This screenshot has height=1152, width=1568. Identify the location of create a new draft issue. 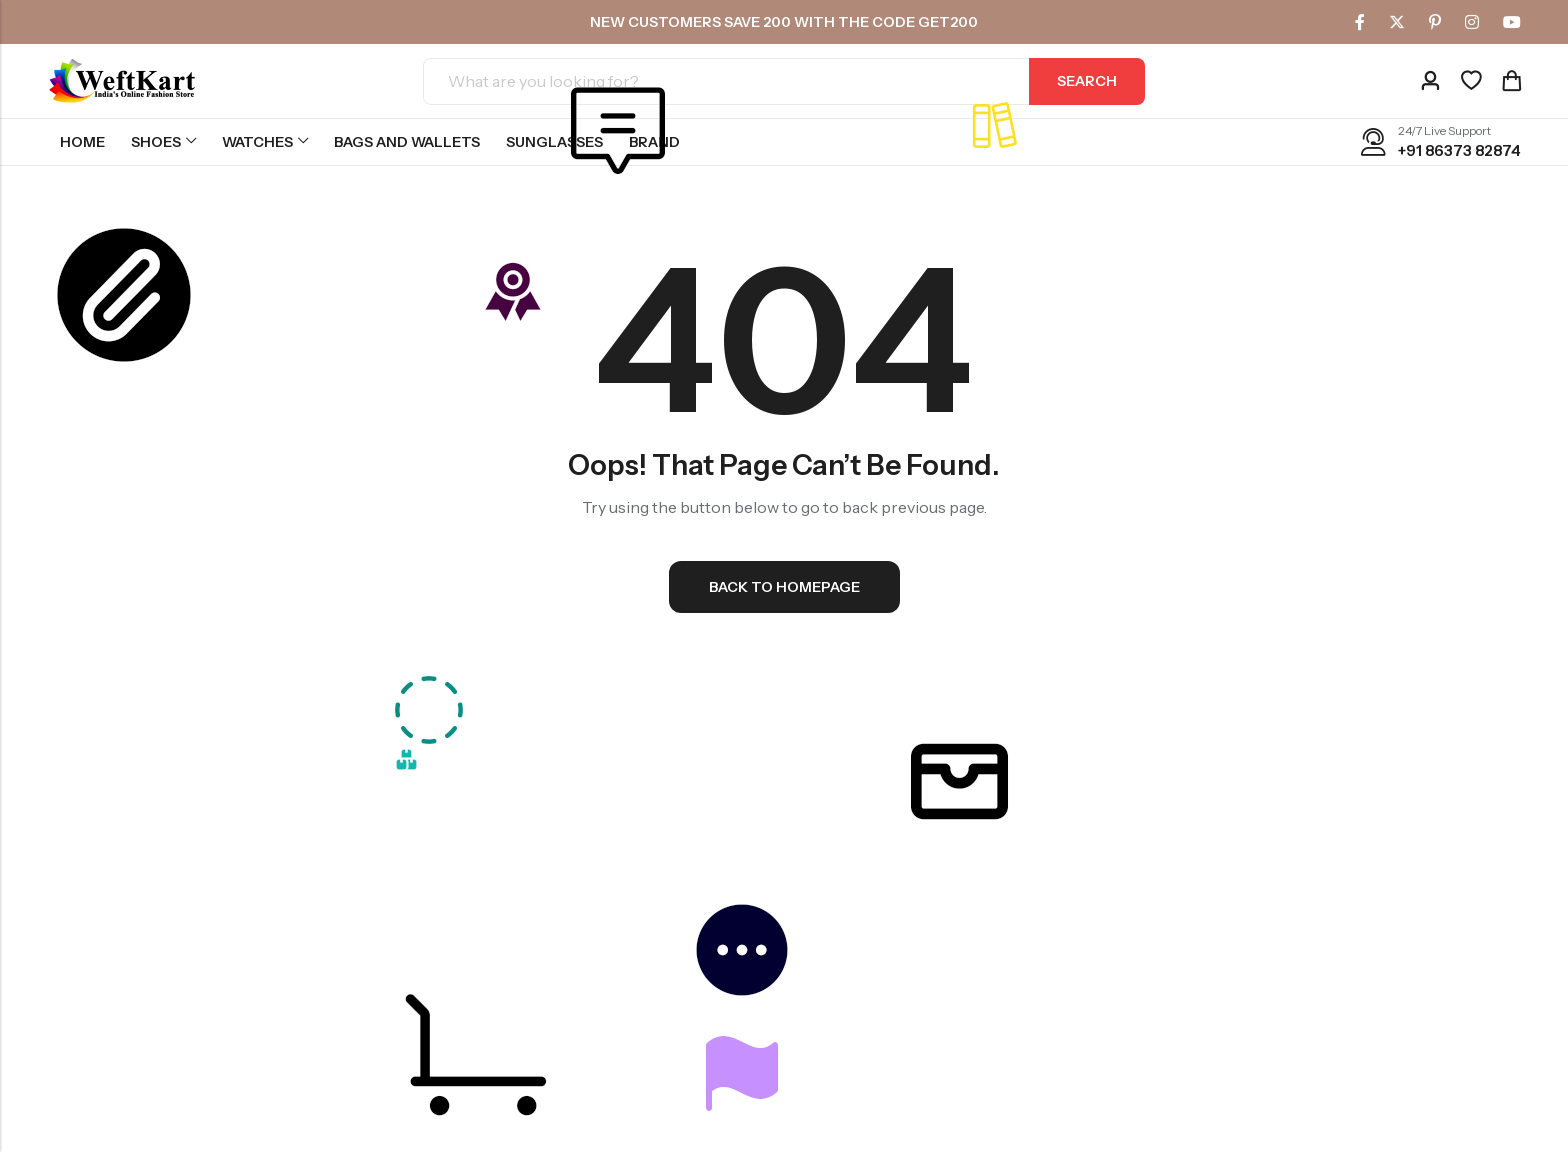
(429, 710).